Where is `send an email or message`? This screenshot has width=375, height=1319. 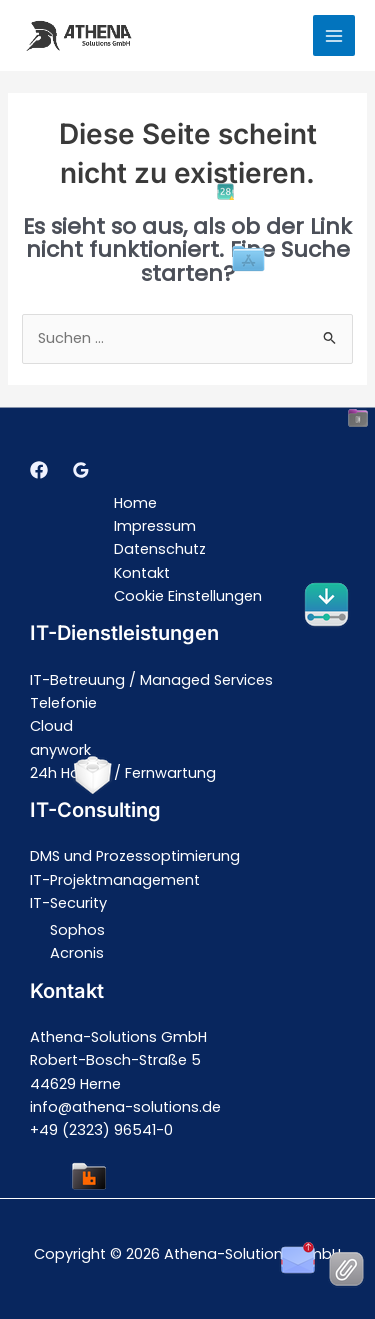 send an email or message is located at coordinates (298, 1260).